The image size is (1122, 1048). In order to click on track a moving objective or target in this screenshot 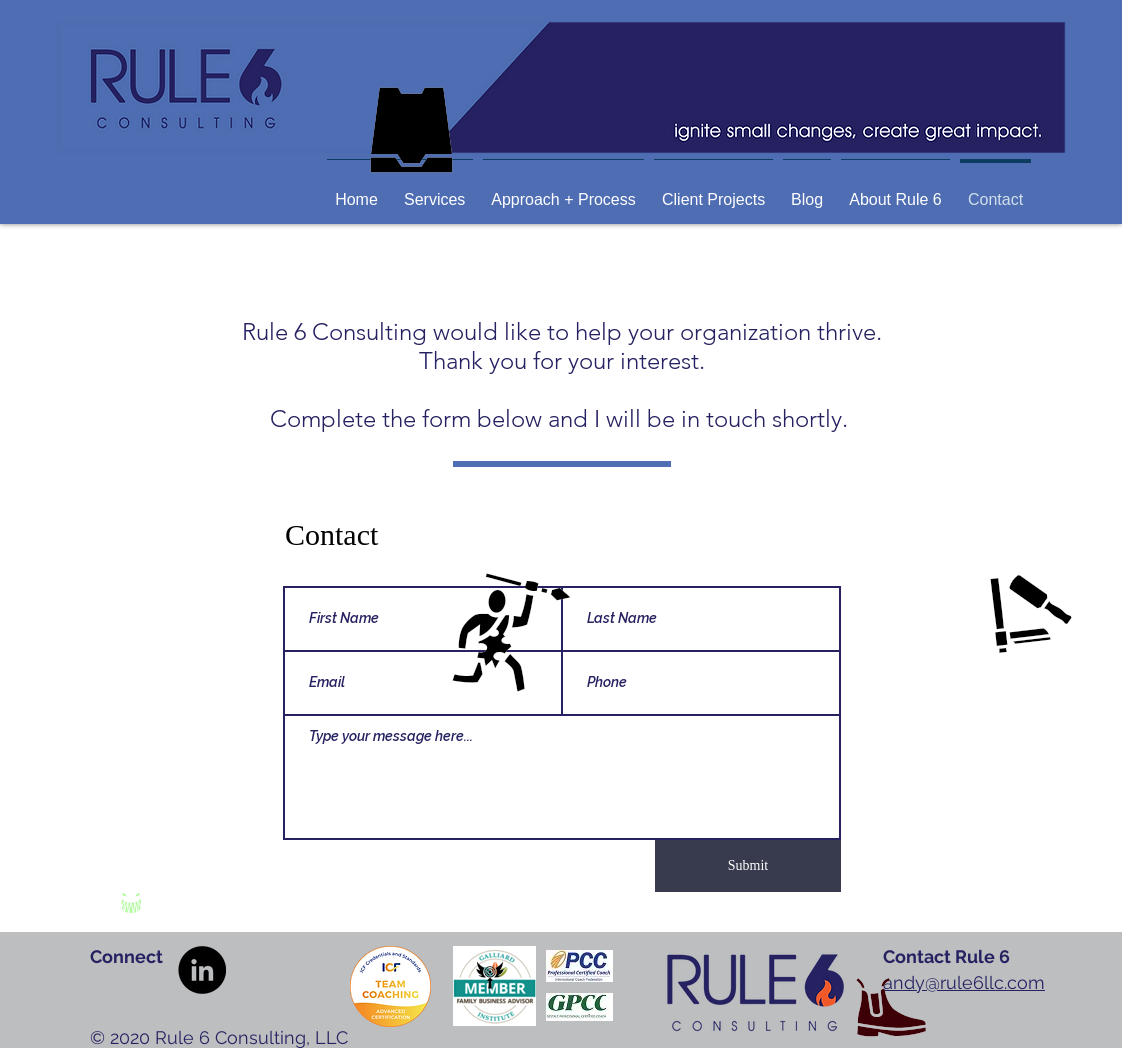, I will do `click(490, 975)`.